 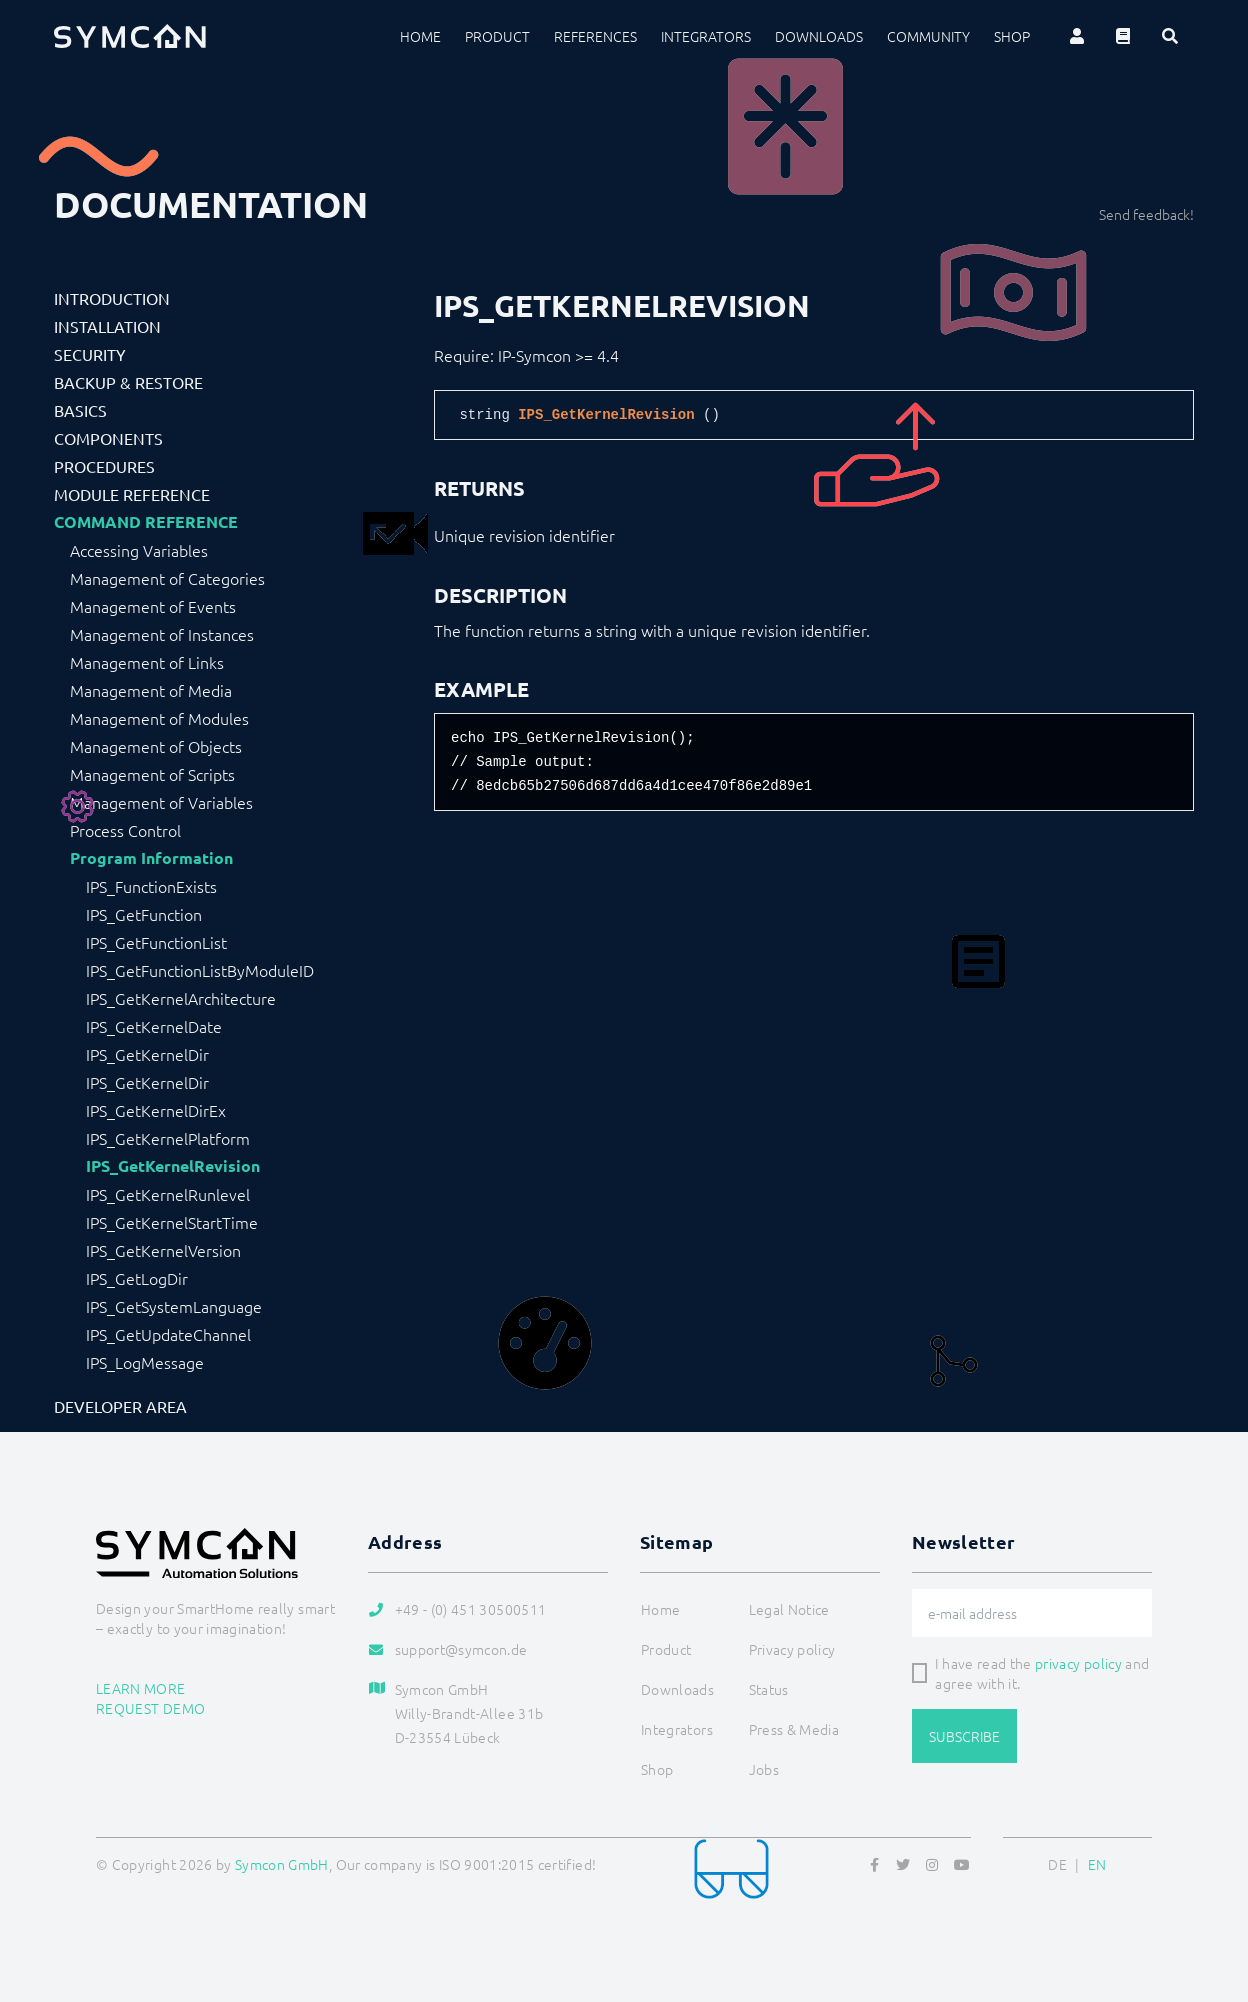 I want to click on view performance or speed metrics, so click(x=545, y=1343).